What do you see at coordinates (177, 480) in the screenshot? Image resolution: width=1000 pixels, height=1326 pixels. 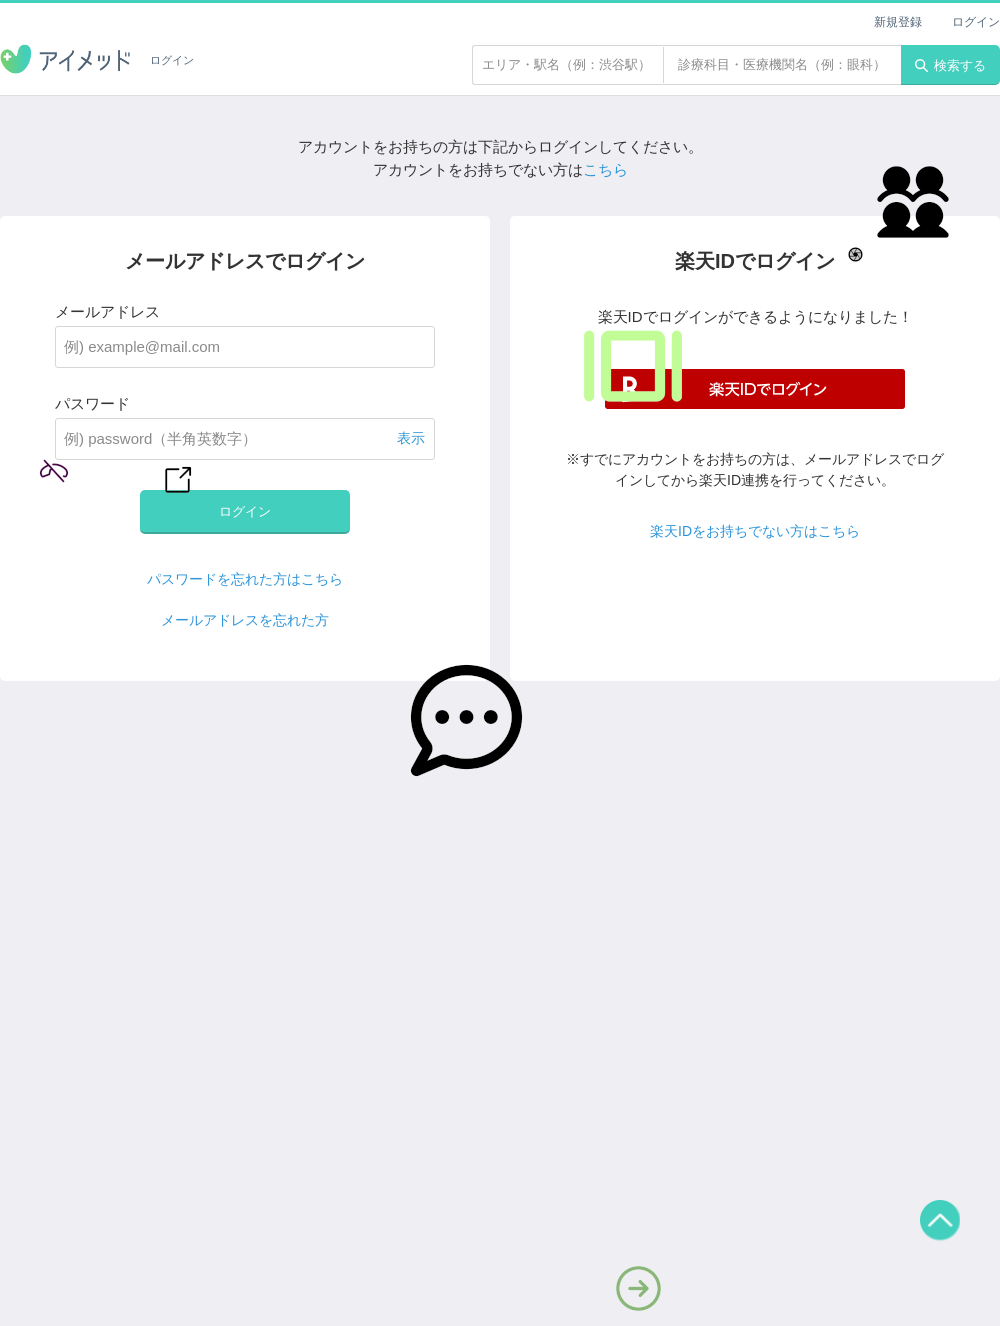 I see `open link in a new tab or window` at bounding box center [177, 480].